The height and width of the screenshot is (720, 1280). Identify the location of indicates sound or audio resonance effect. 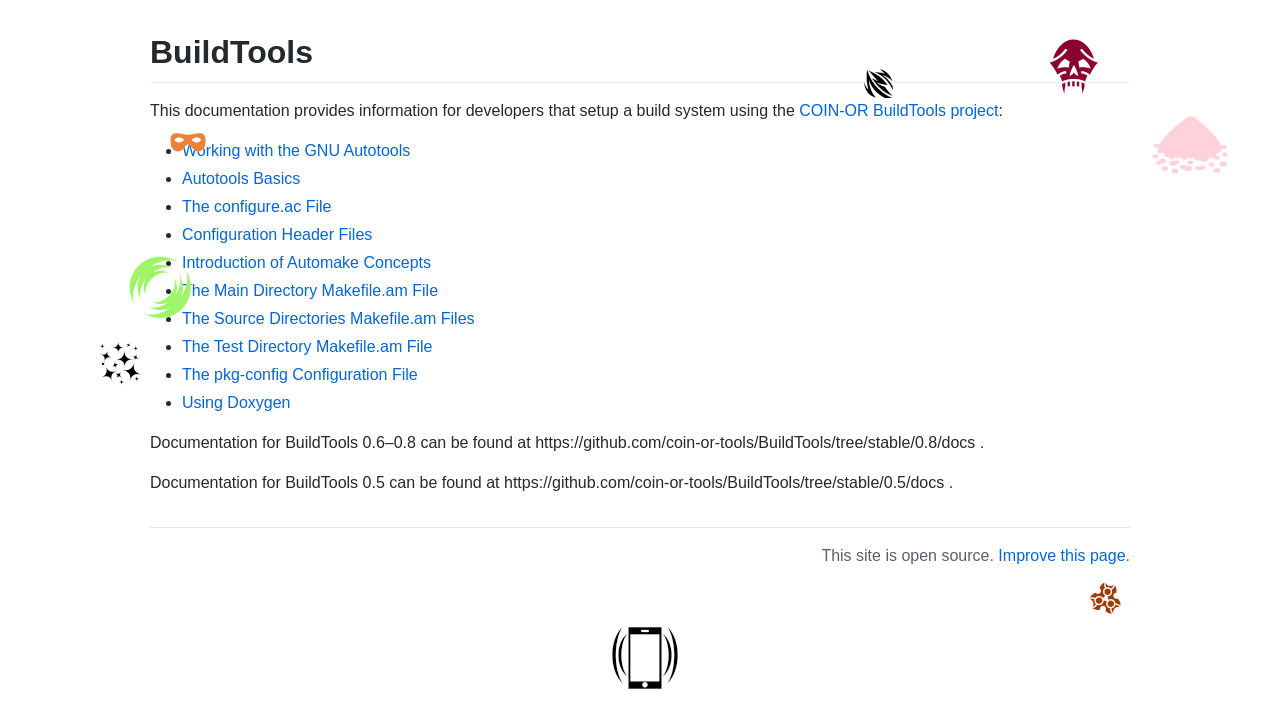
(160, 287).